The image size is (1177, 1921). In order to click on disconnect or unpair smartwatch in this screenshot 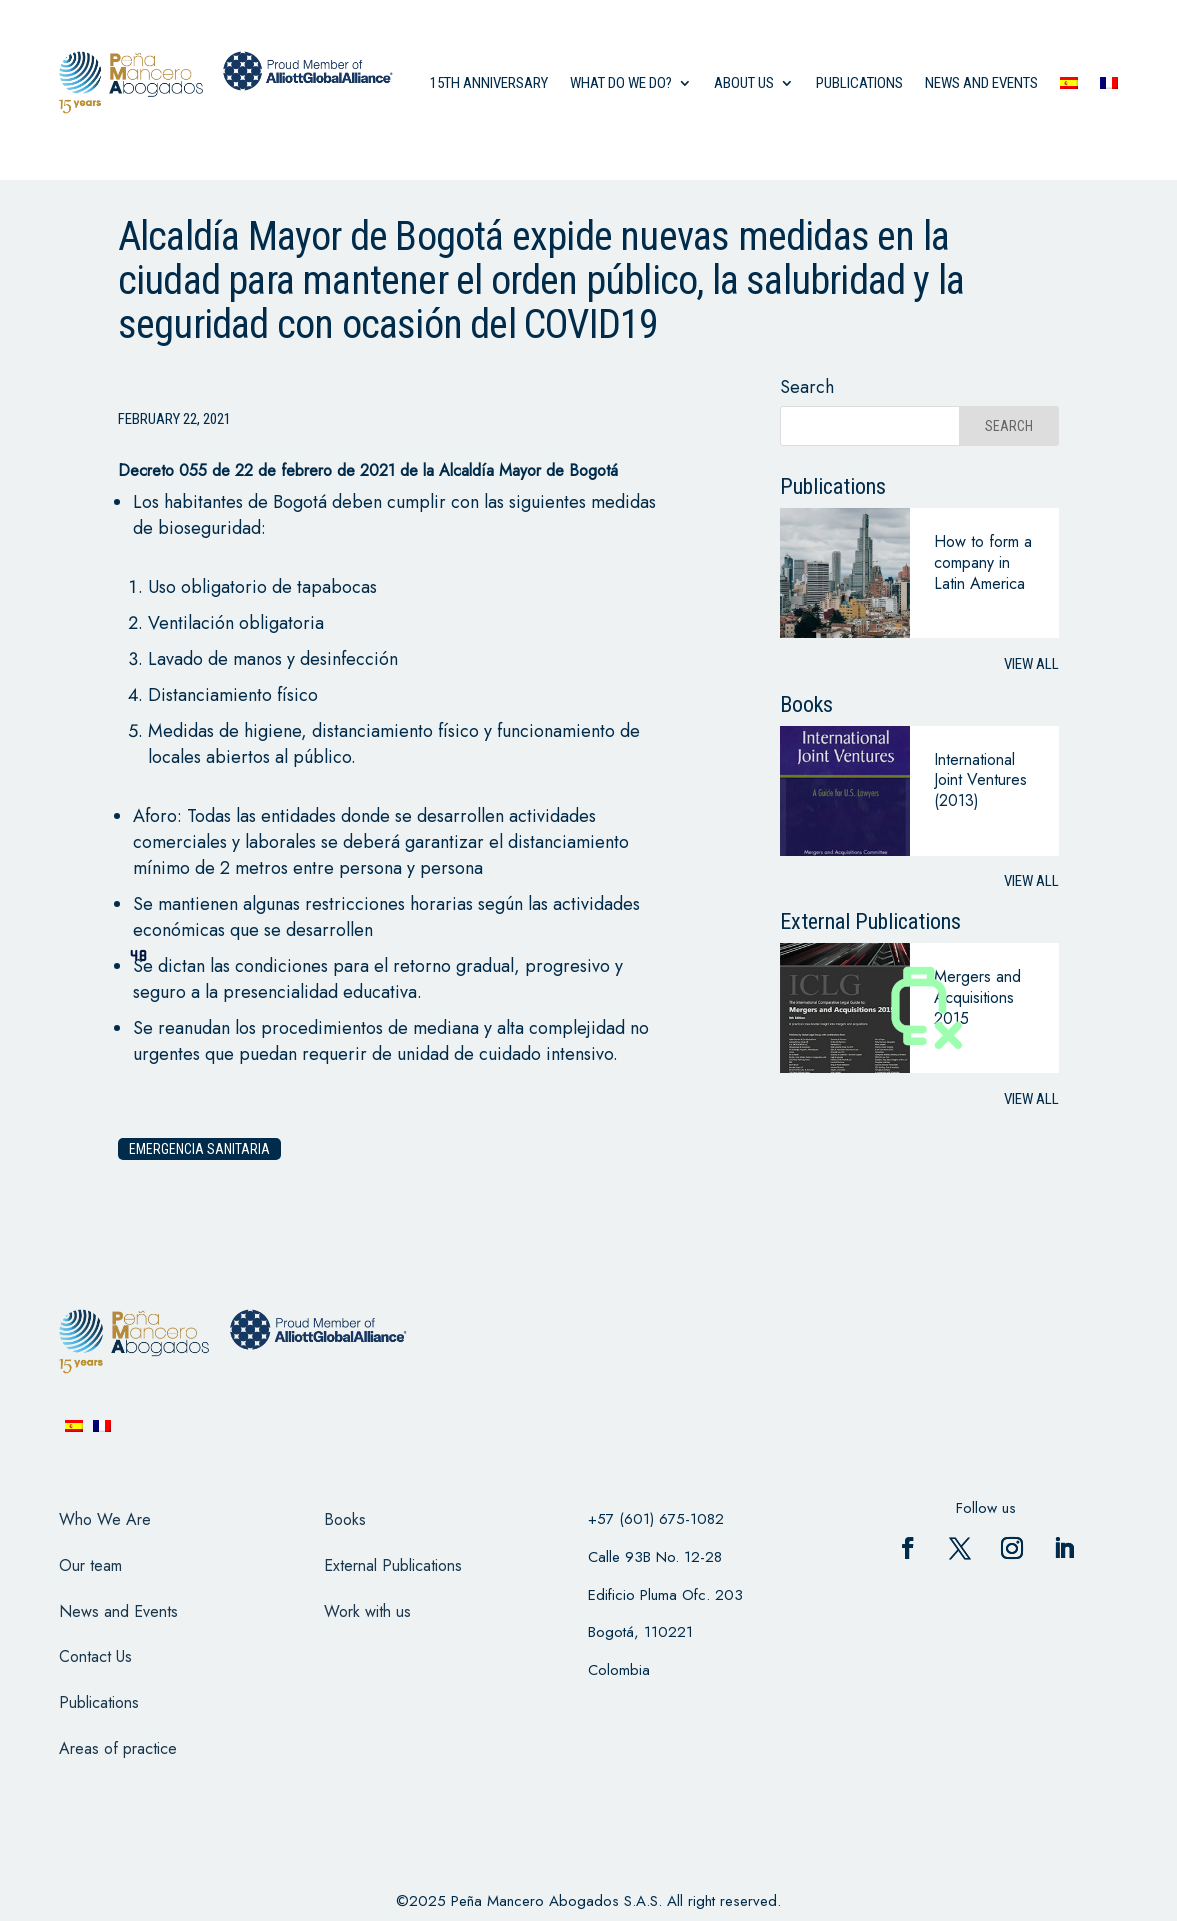, I will do `click(919, 1006)`.